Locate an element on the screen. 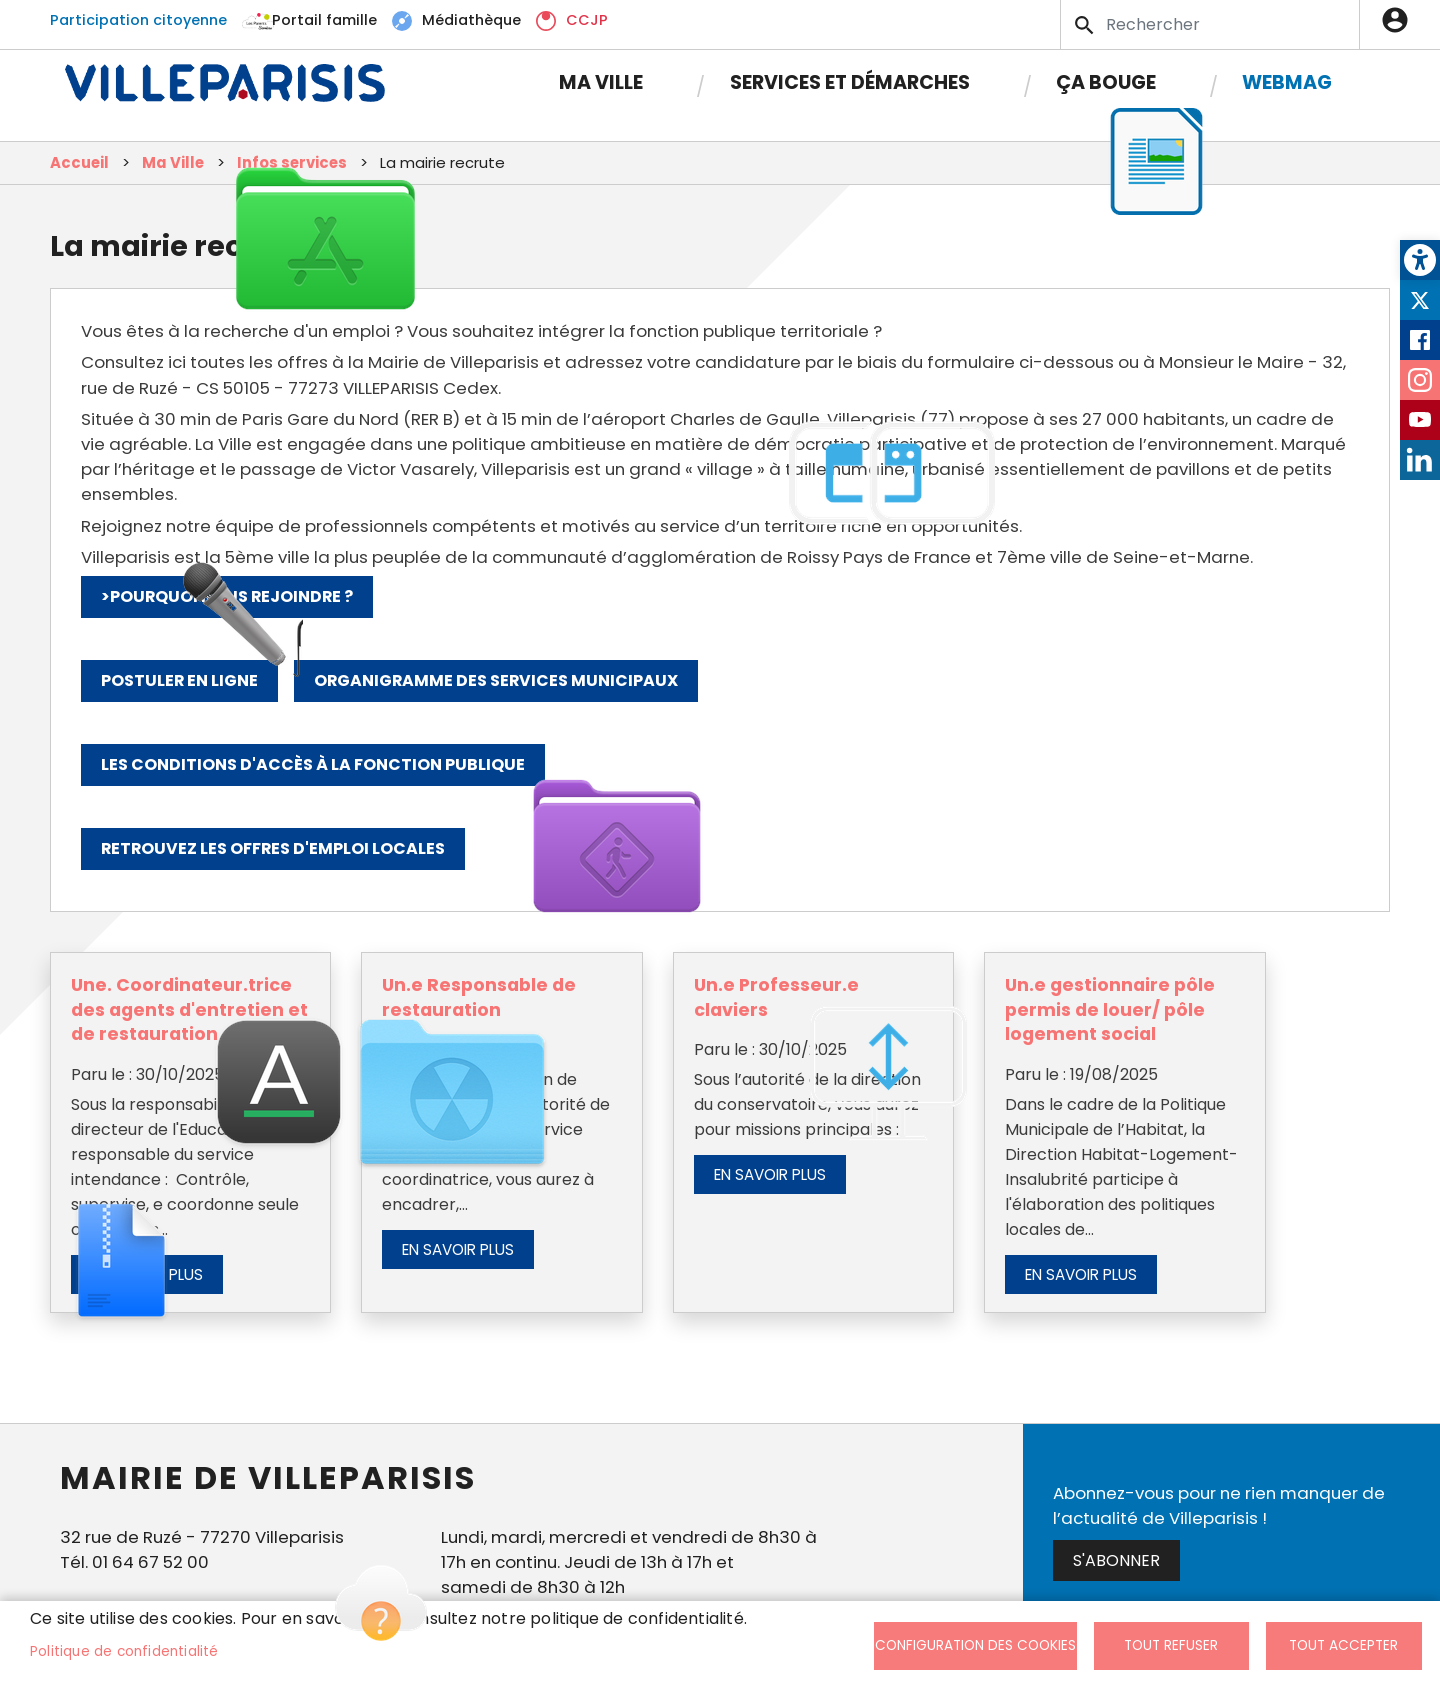  snap window to left half of screen is located at coordinates (892, 473).